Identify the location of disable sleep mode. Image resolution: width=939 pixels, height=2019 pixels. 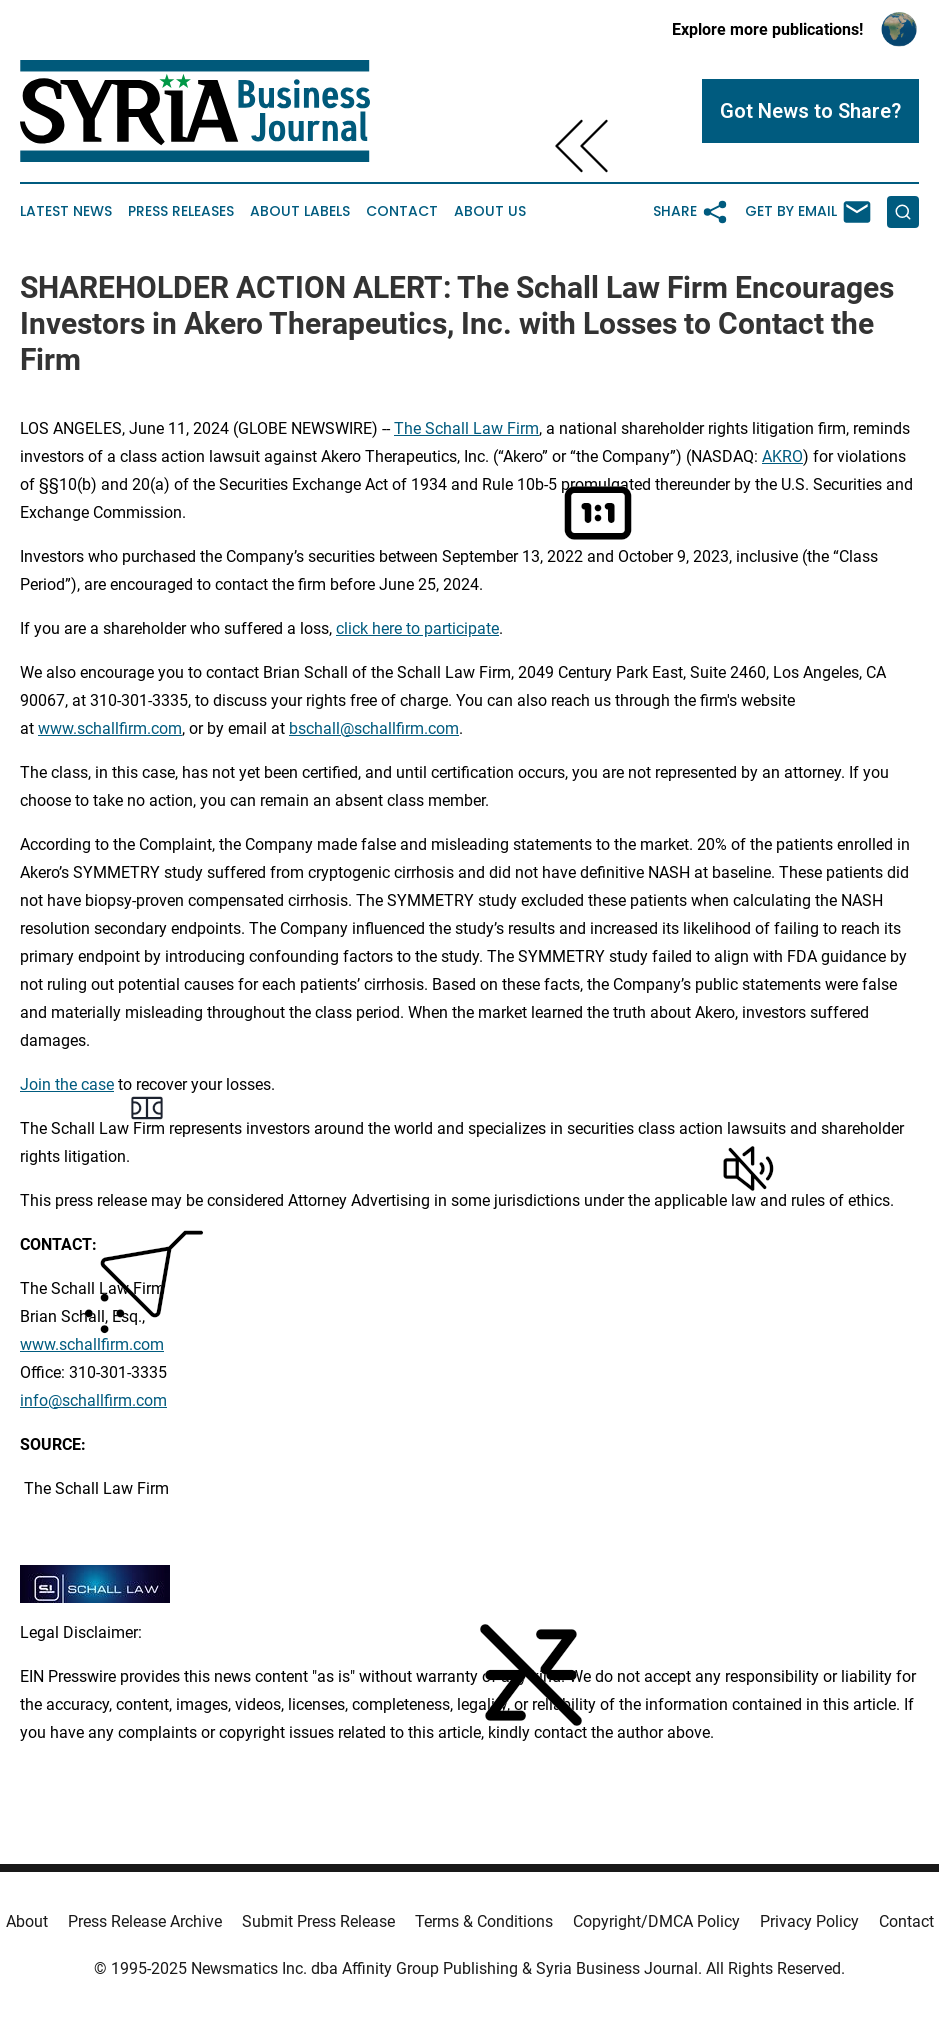
(531, 1675).